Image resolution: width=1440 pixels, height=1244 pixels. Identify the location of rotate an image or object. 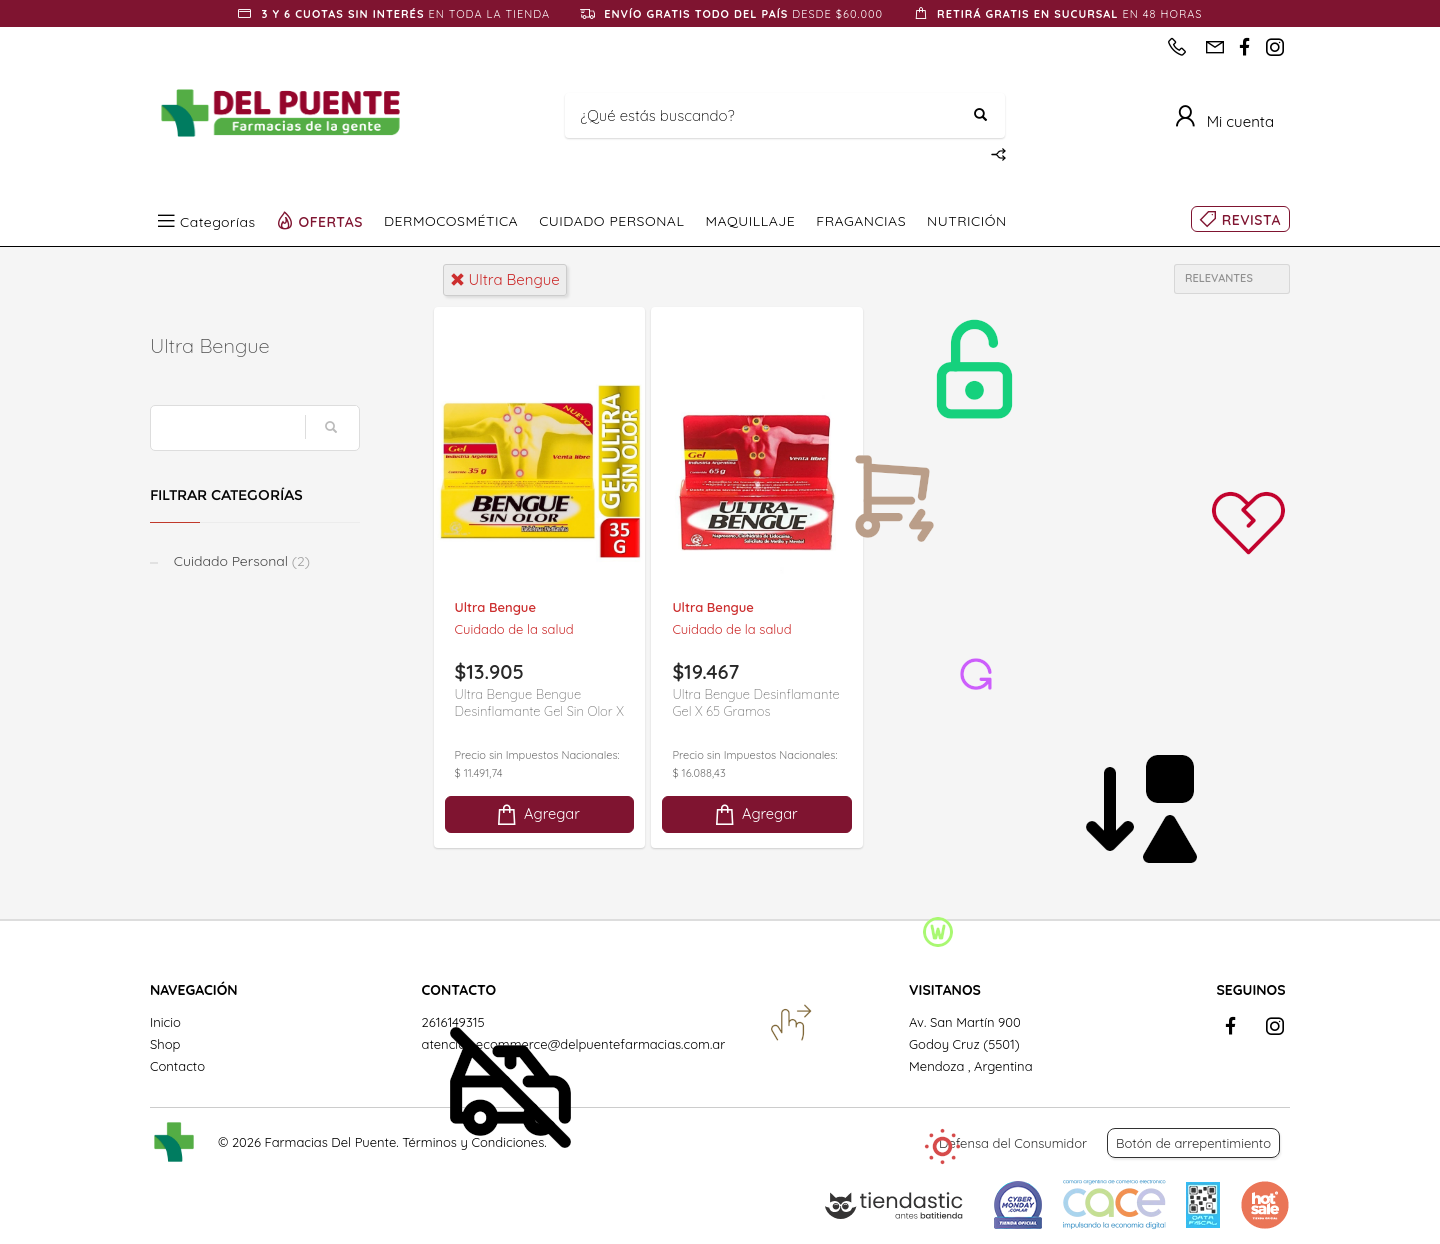
(976, 674).